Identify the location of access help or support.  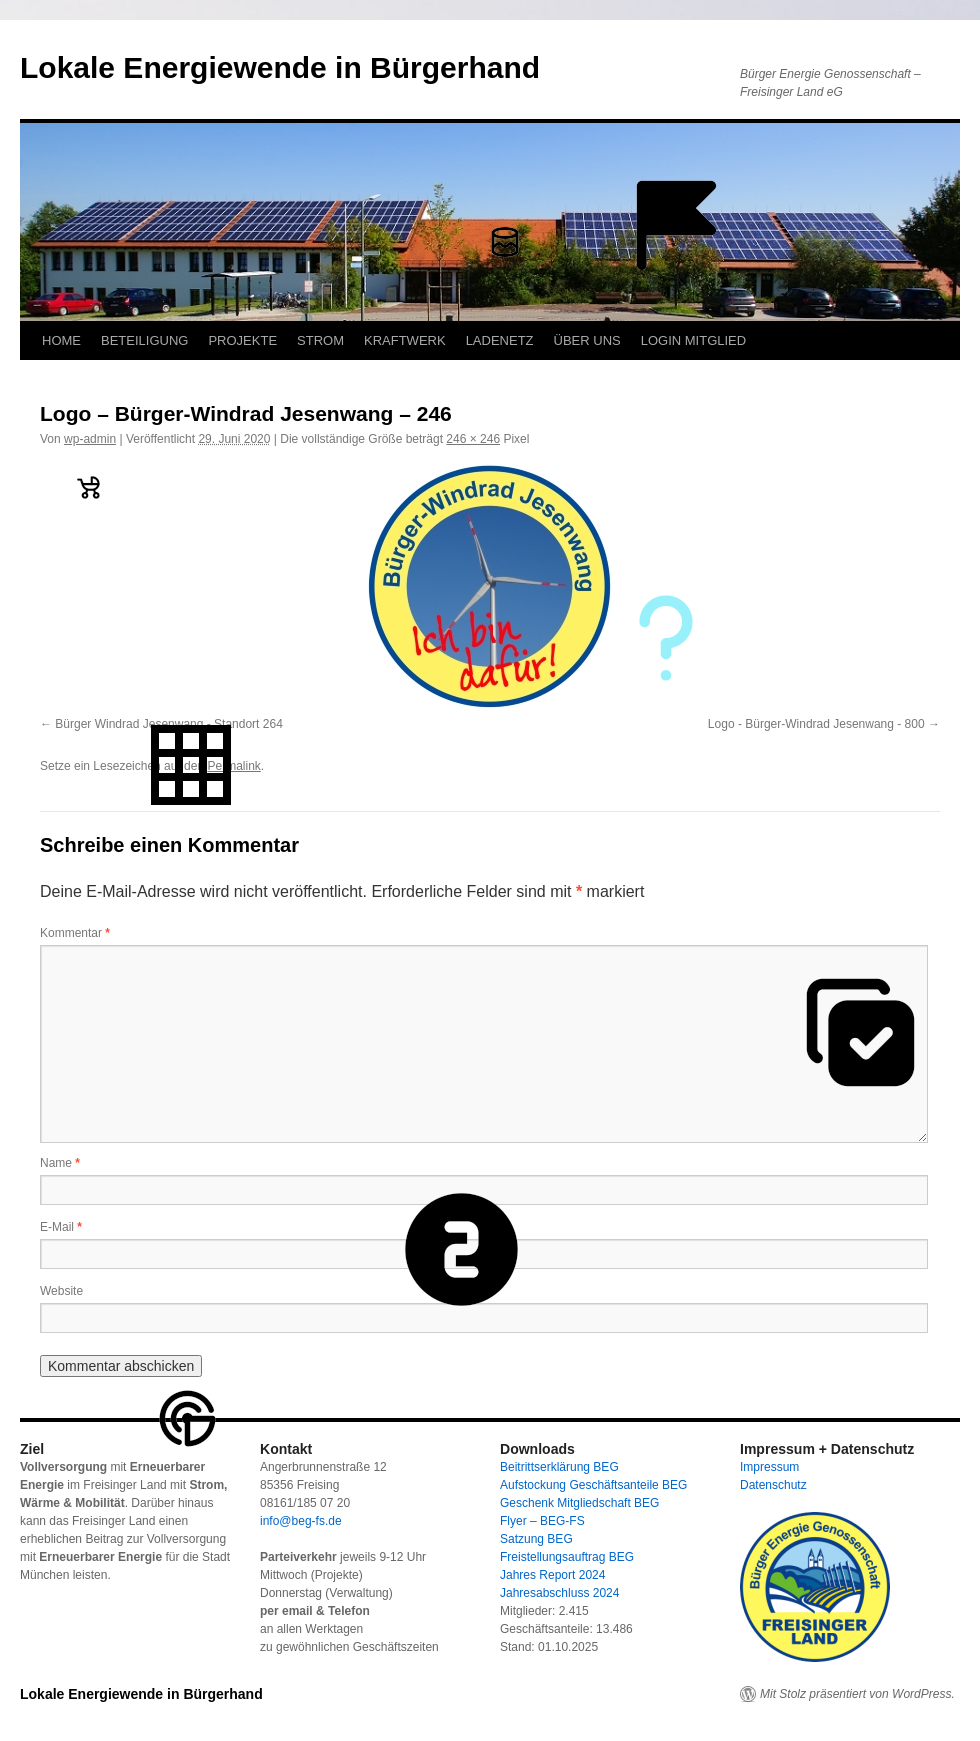
(666, 638).